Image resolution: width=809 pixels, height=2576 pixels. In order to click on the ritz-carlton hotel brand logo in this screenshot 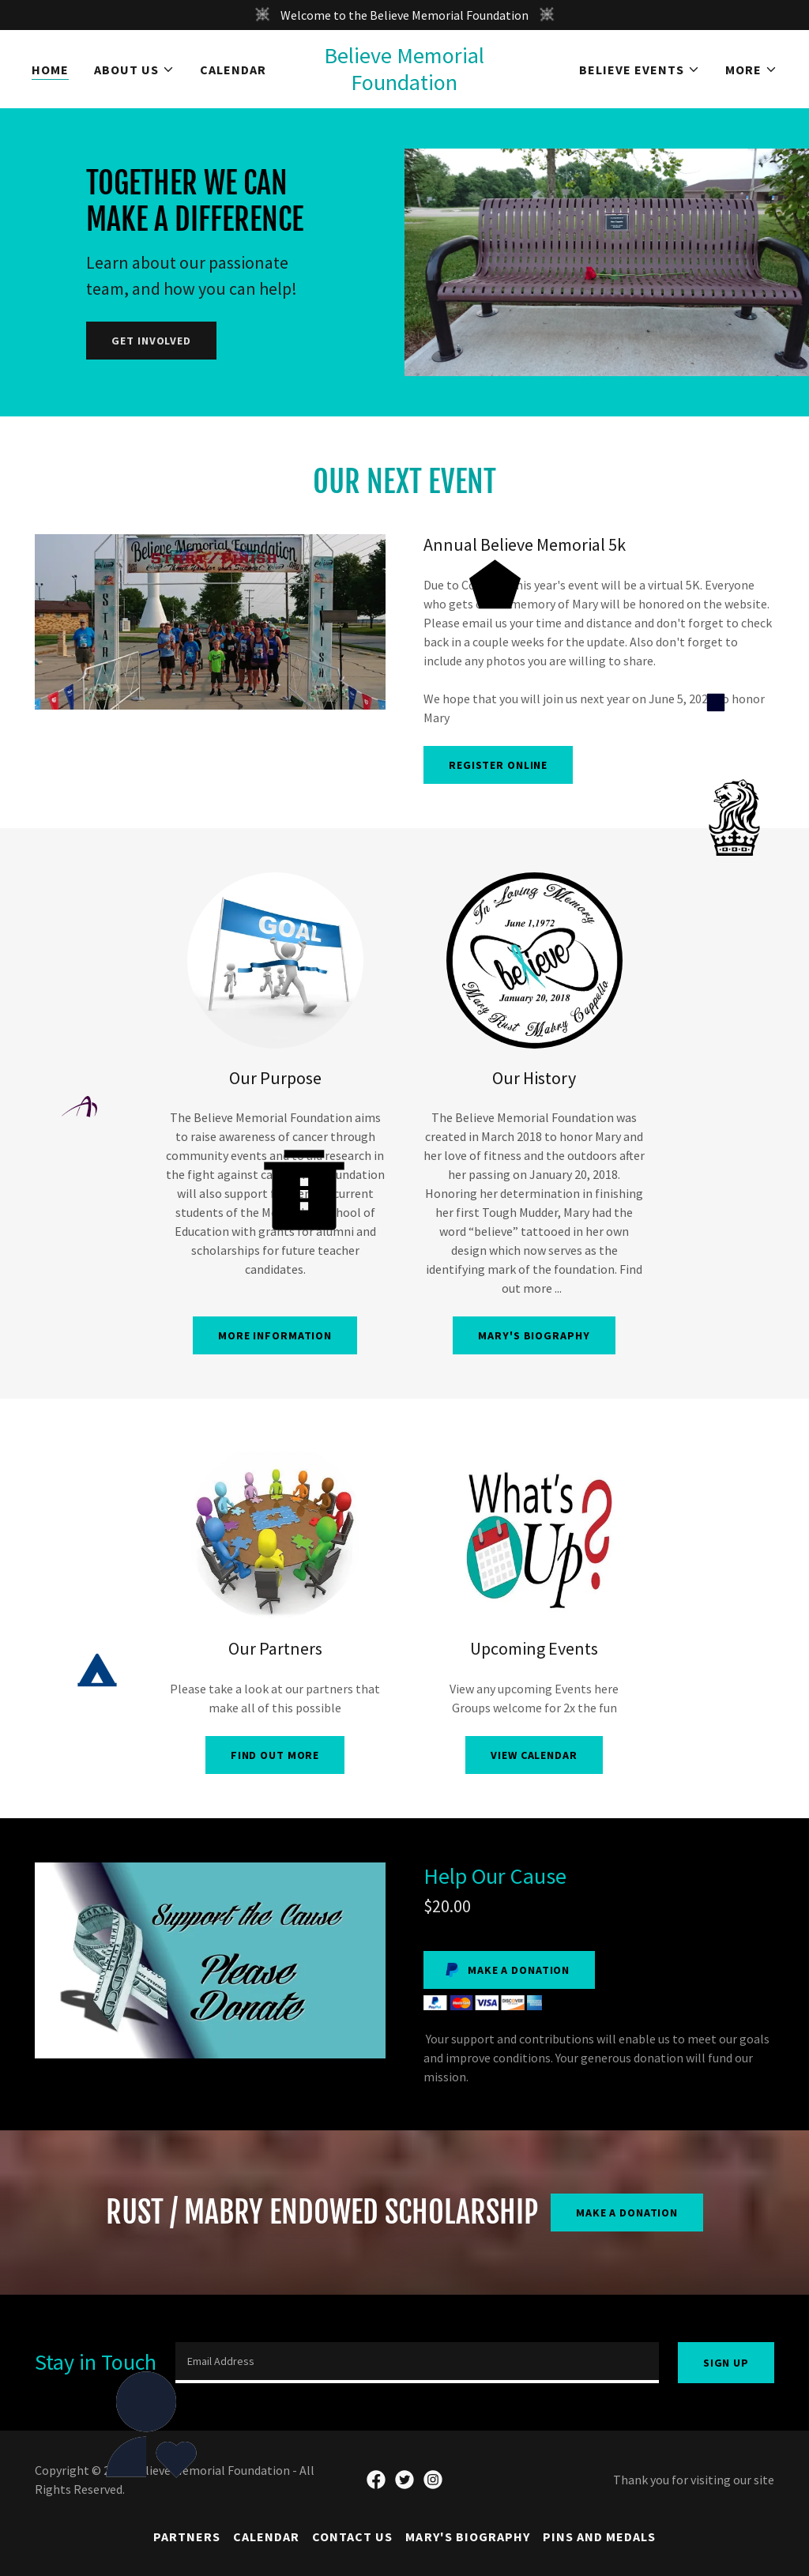, I will do `click(734, 817)`.